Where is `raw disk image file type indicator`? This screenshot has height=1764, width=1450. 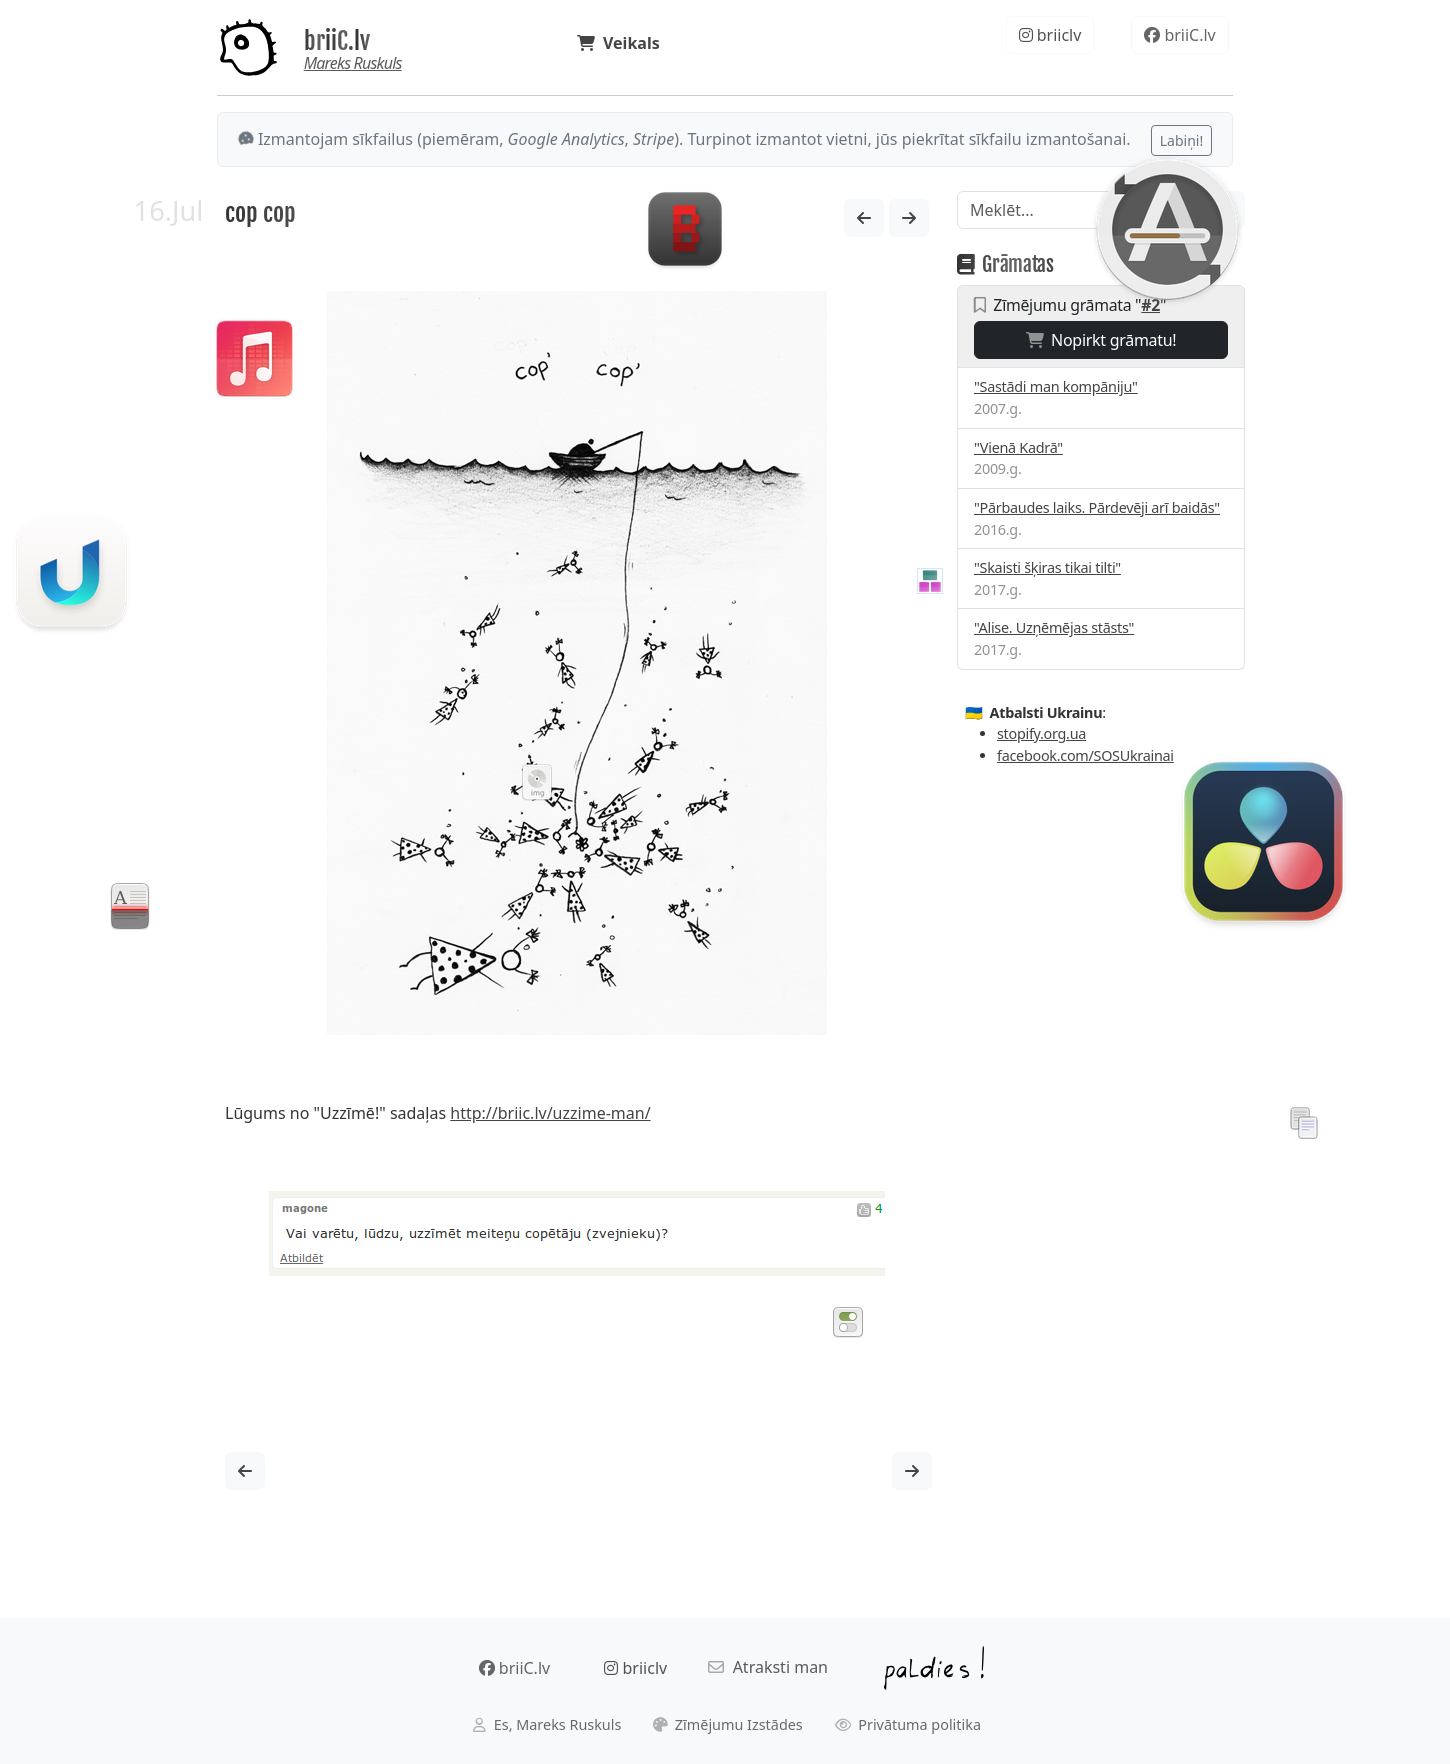 raw disk image file type indicator is located at coordinates (537, 782).